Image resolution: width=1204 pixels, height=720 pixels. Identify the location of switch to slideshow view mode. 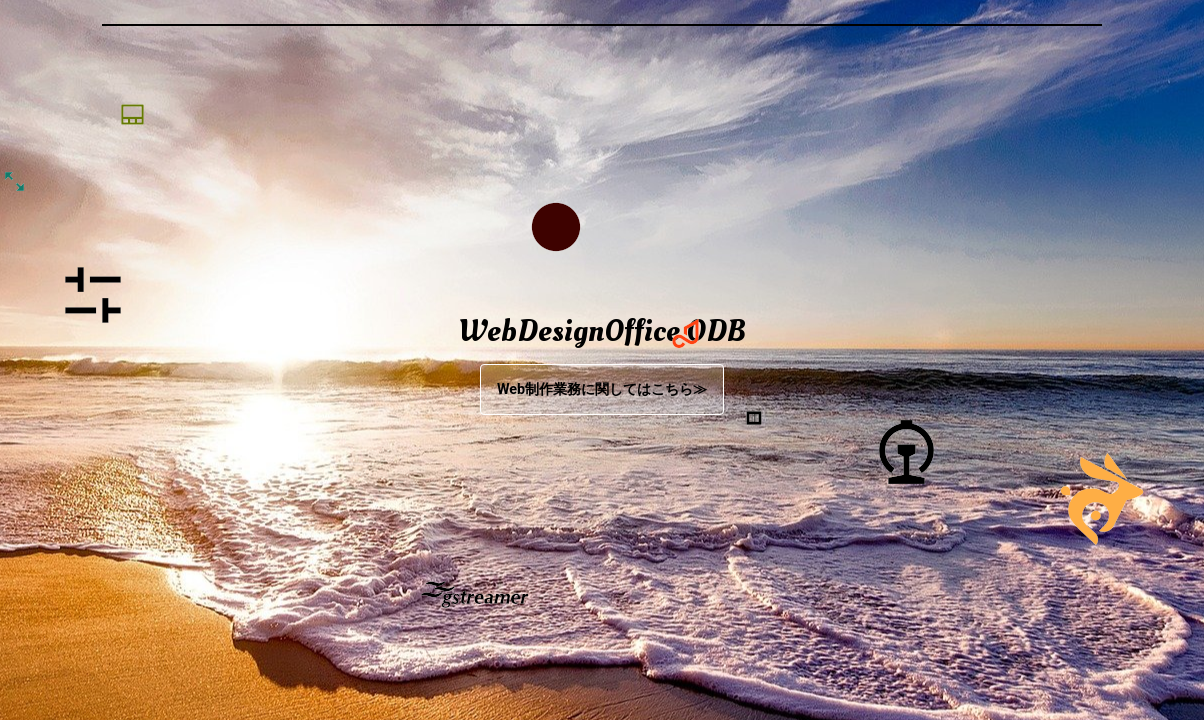
(132, 114).